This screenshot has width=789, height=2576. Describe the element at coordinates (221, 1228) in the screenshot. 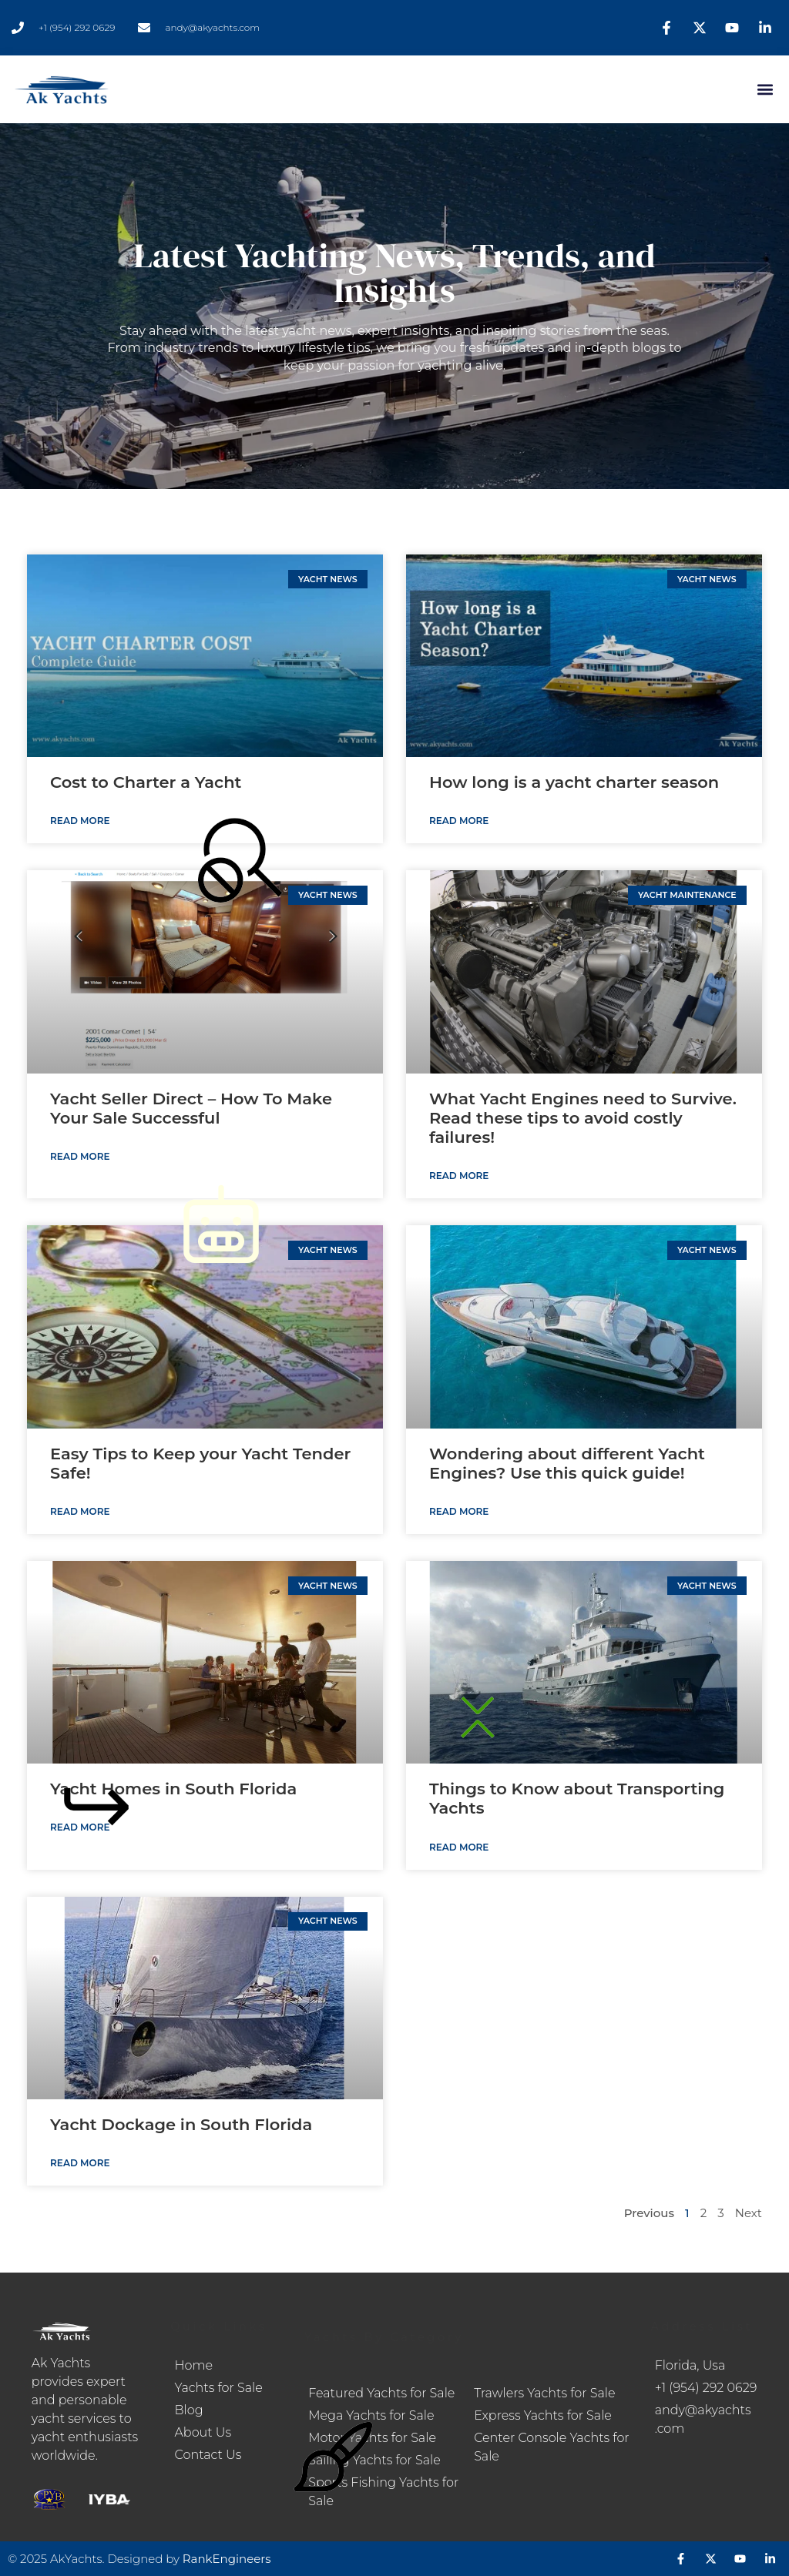

I see `access AI assistant or chatbot` at that location.